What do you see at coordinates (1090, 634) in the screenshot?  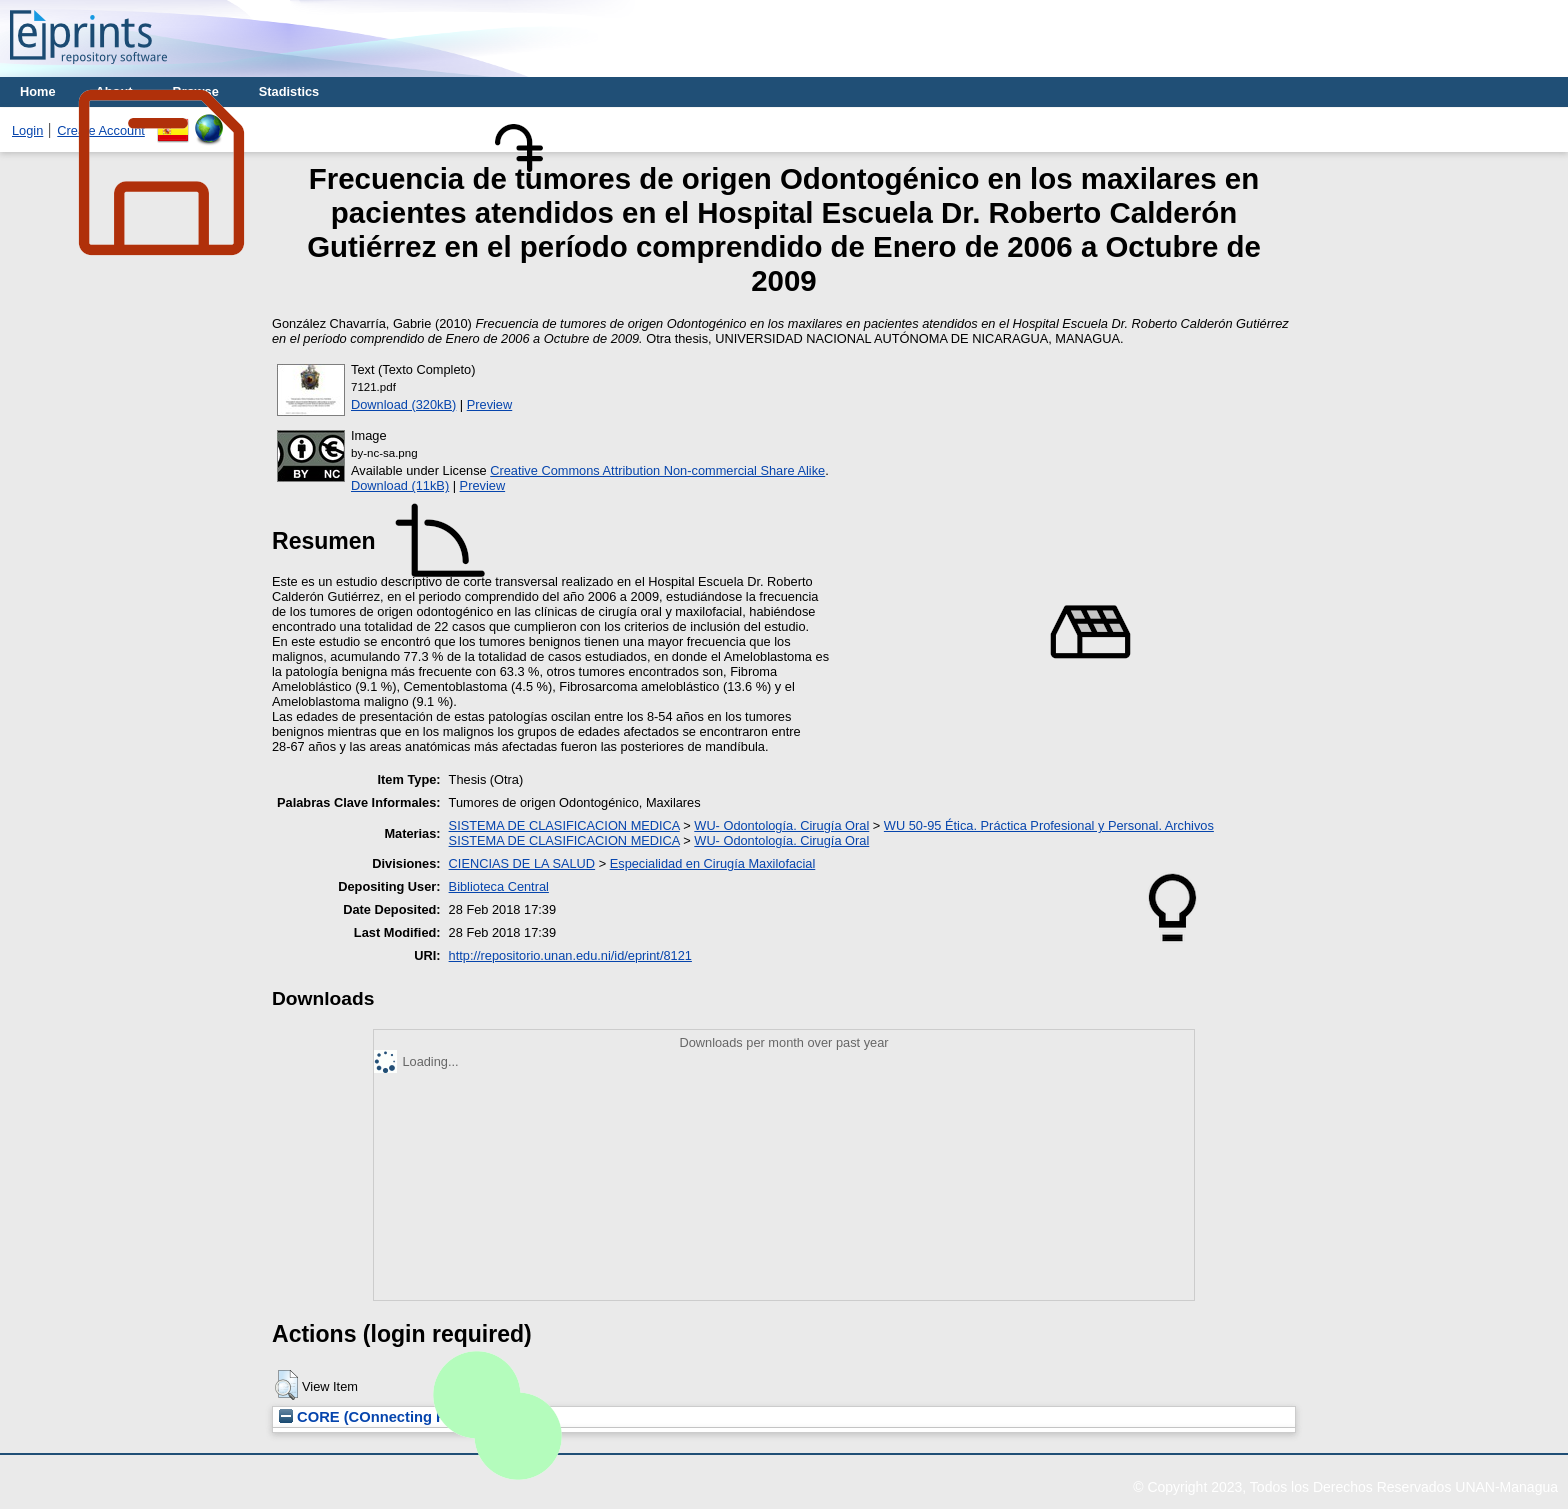 I see `view solar panel system status` at bounding box center [1090, 634].